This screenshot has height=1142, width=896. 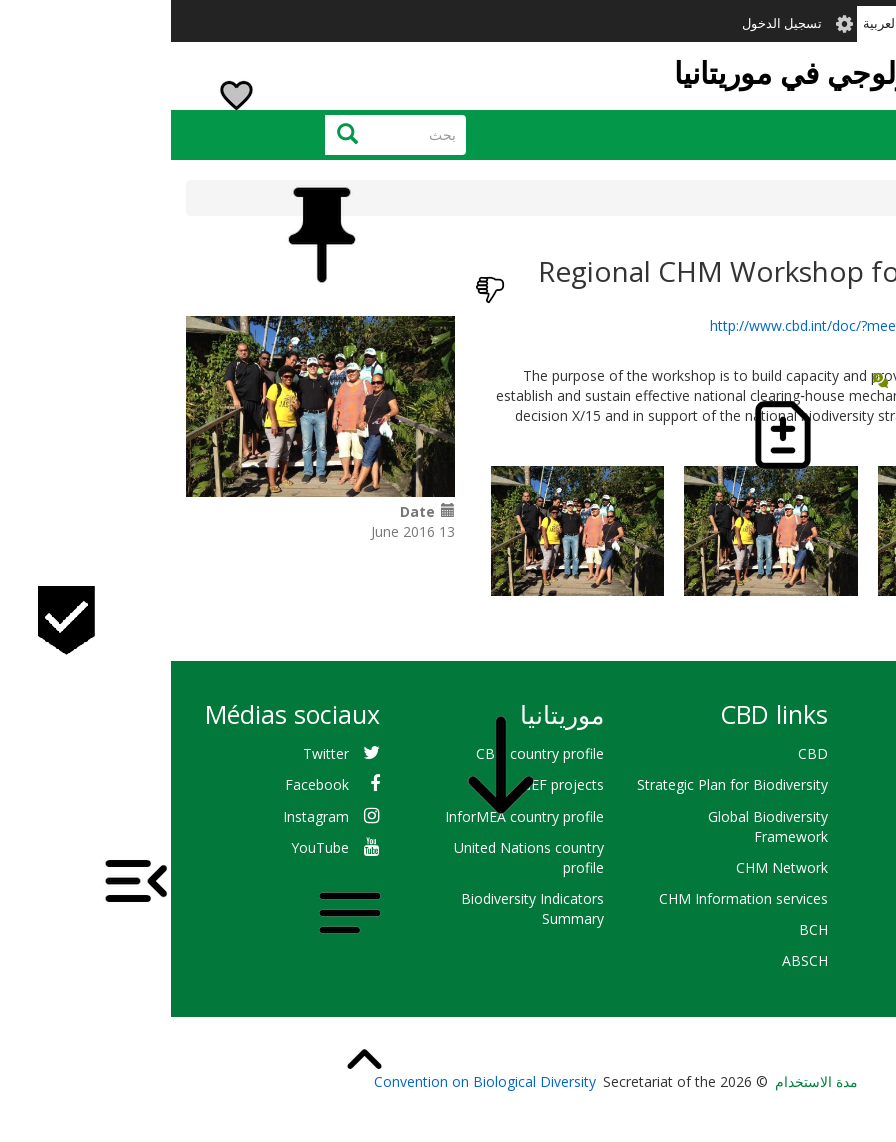 I want to click on view financial discussions or payment messages, so click(x=880, y=380).